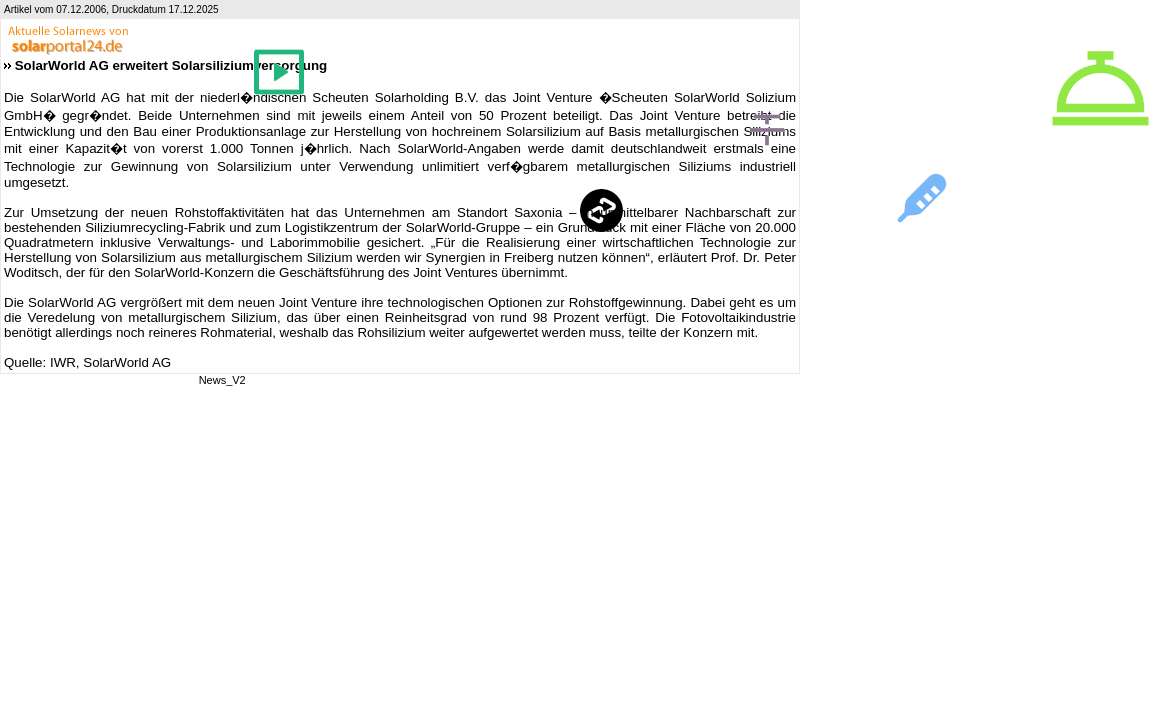 The width and height of the screenshot is (1154, 720). I want to click on apply strikethrough formatting to selected text, so click(767, 130).